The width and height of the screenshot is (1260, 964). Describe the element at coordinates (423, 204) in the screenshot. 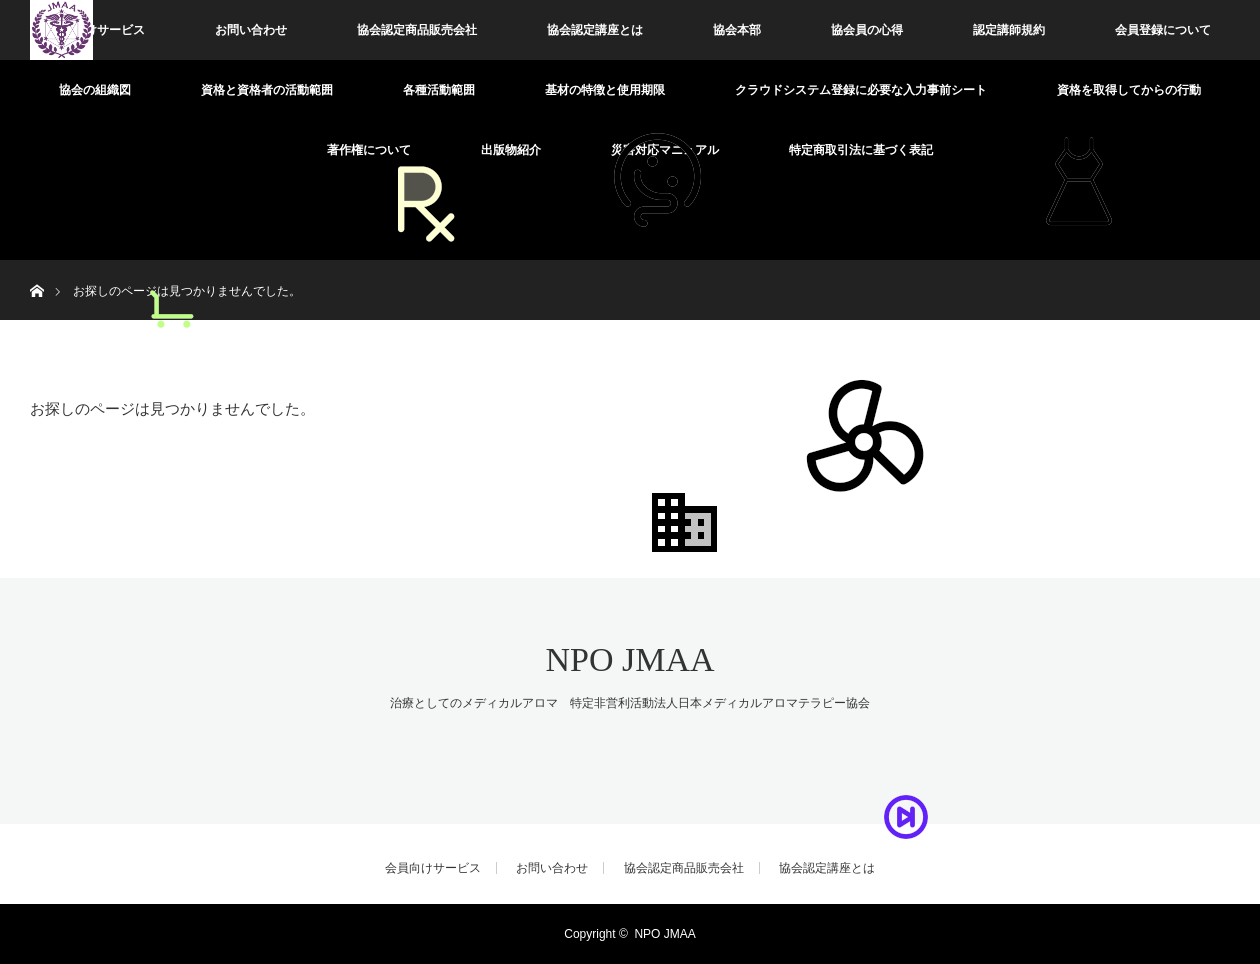

I see `view prescription details` at that location.